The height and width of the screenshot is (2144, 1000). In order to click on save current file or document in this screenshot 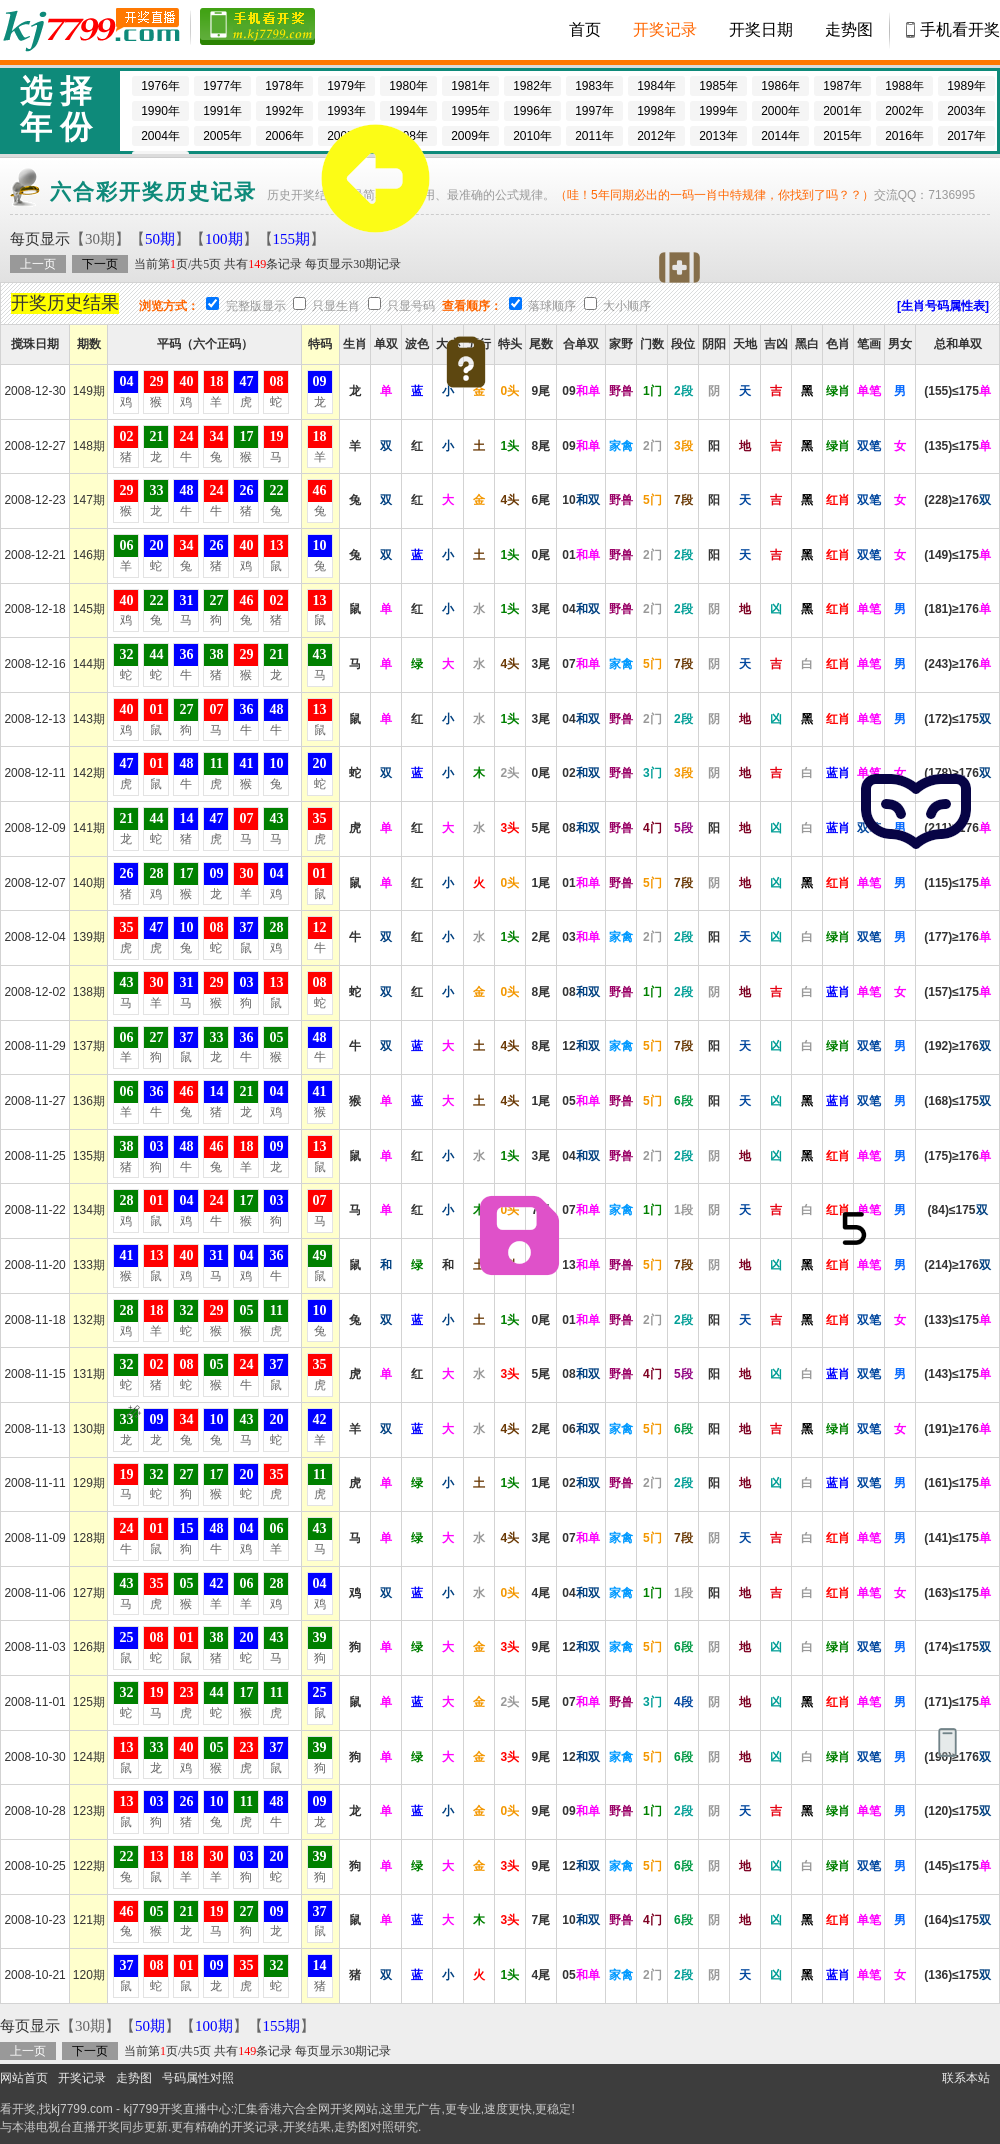, I will do `click(519, 1235)`.